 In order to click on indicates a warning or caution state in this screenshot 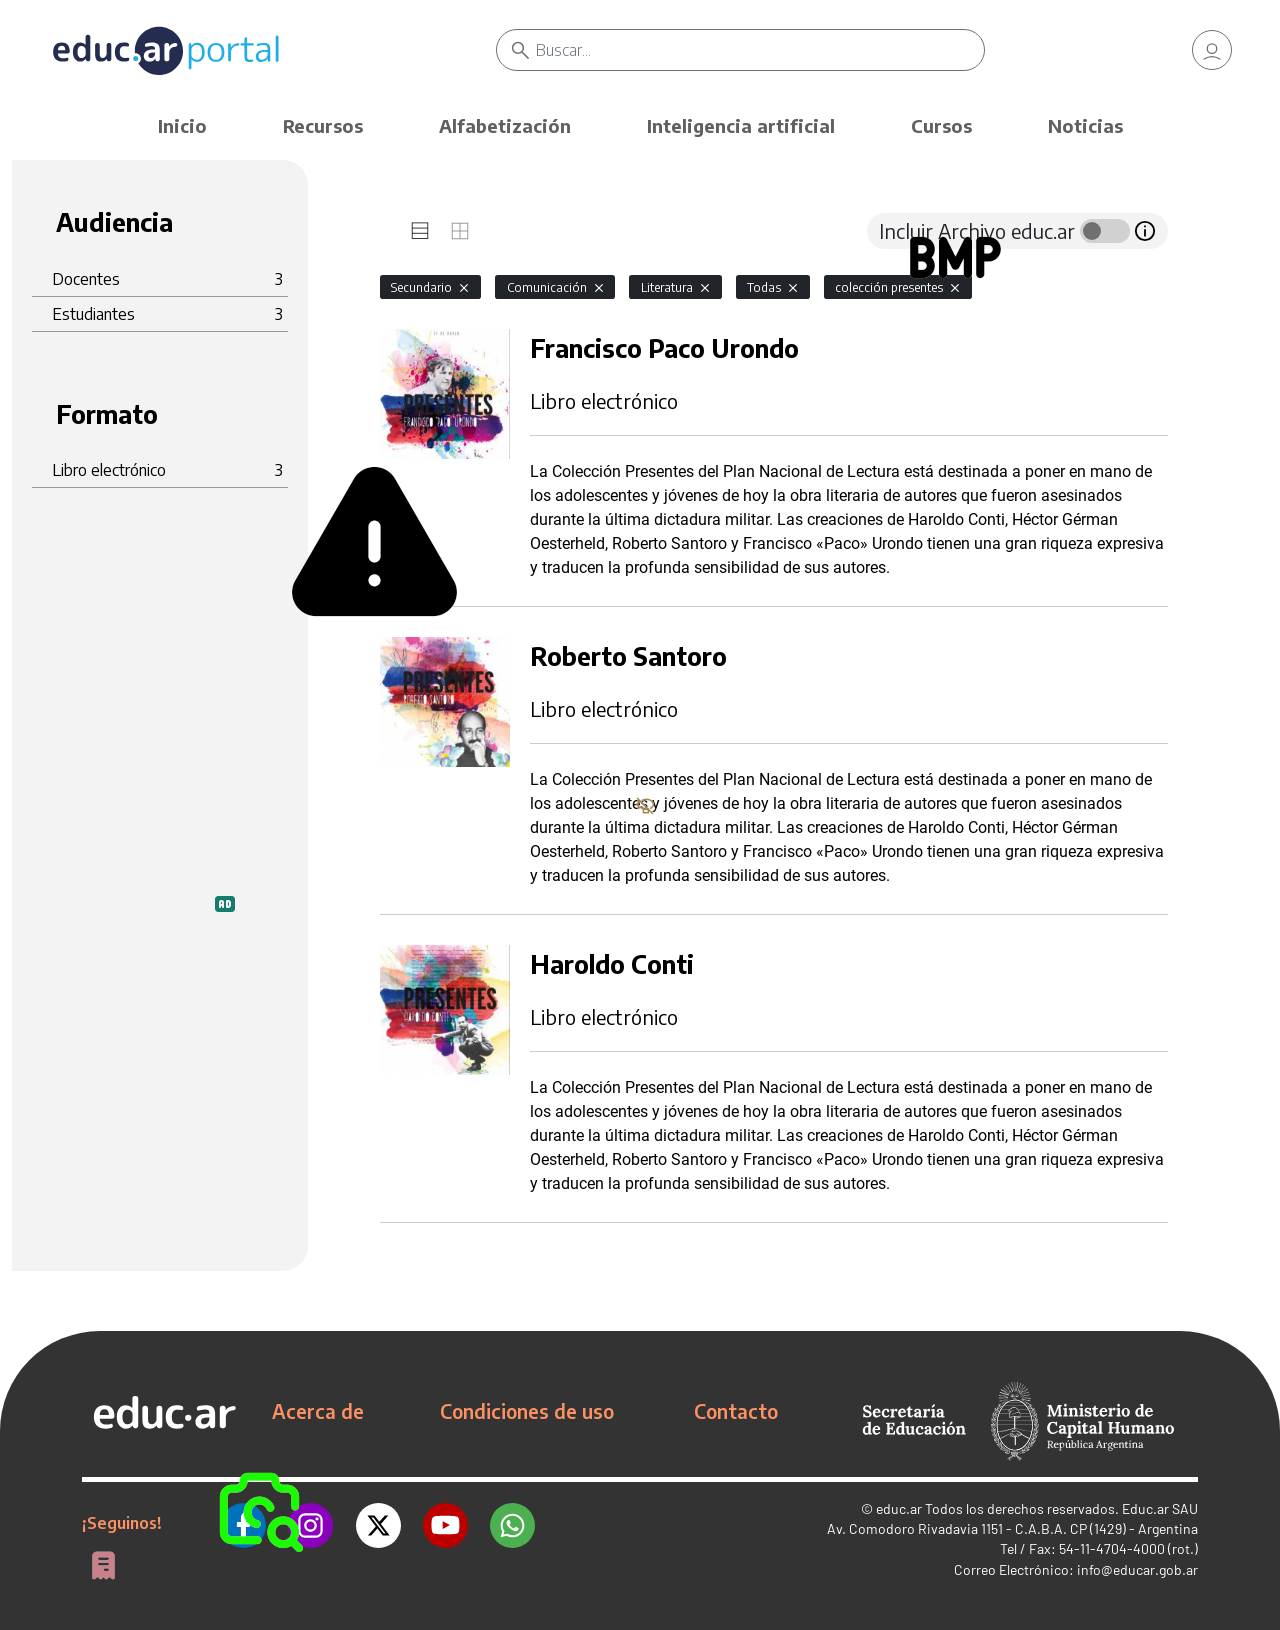, I will do `click(374, 550)`.